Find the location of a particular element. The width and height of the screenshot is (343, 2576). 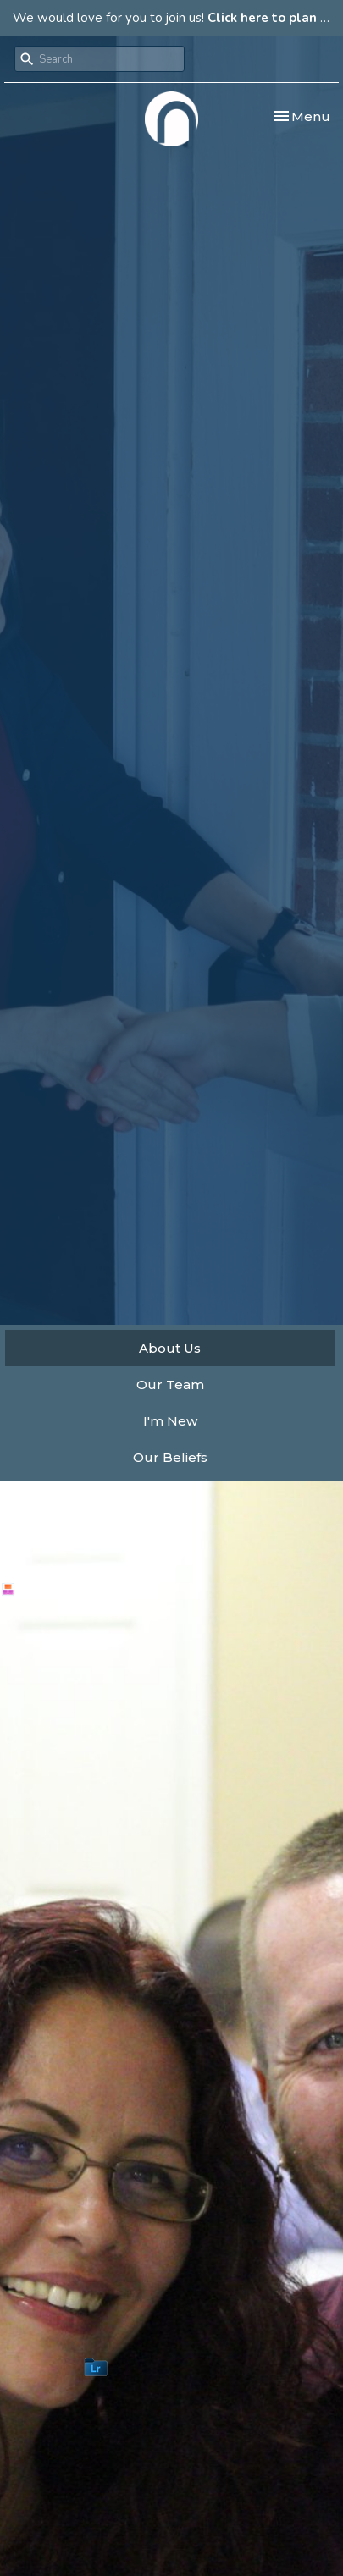

select all items in the current view is located at coordinates (8, 1589).